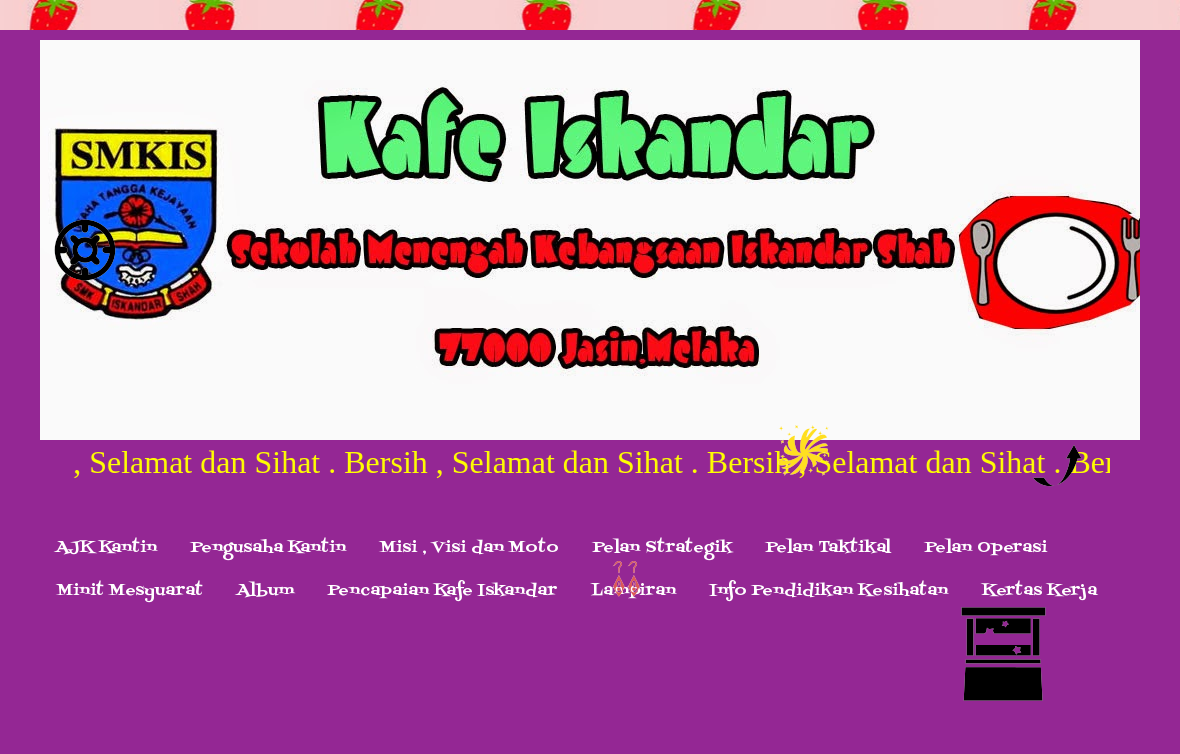 Image resolution: width=1180 pixels, height=754 pixels. I want to click on access game settings or options, so click(85, 250).